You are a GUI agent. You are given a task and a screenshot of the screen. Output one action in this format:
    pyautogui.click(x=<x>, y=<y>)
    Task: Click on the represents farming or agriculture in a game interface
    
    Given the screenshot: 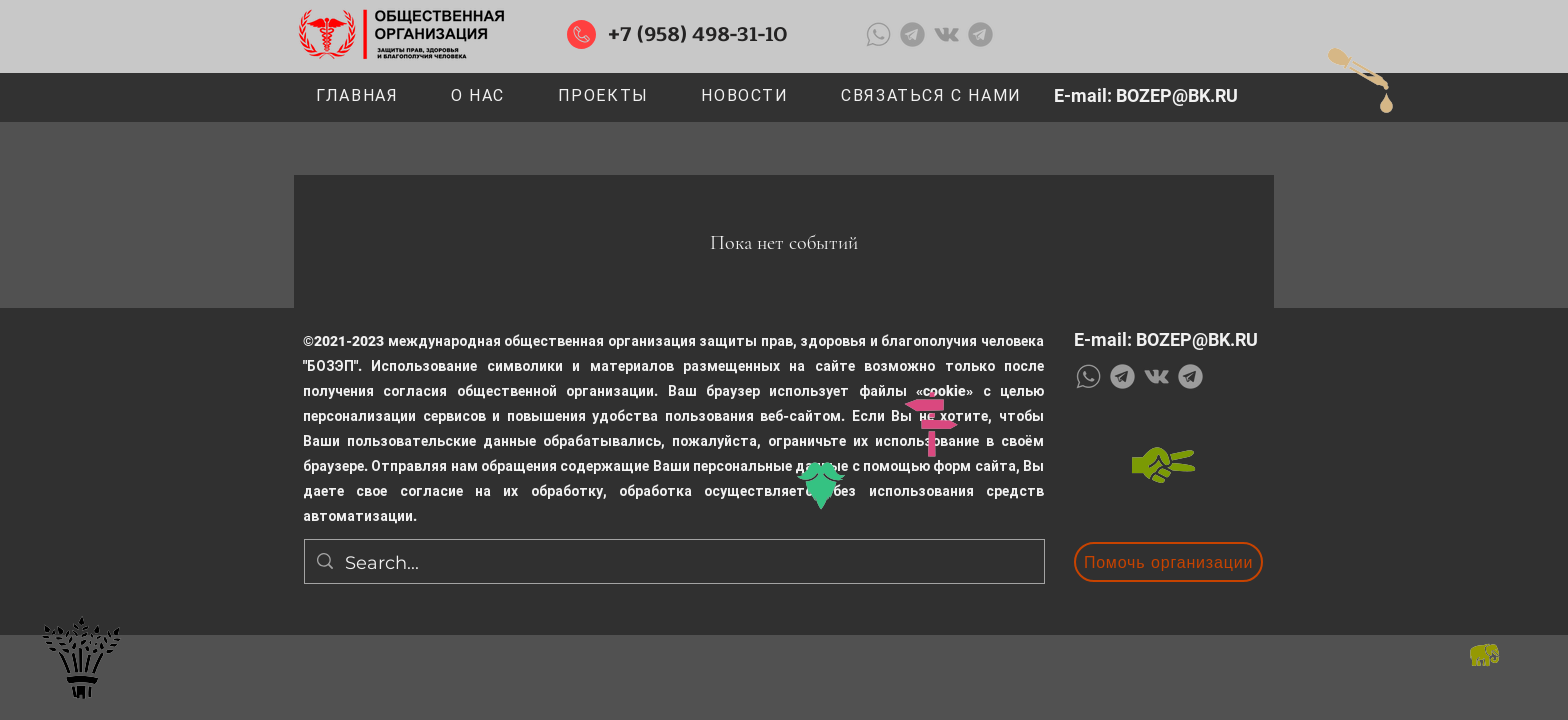 What is the action you would take?
    pyautogui.click(x=81, y=657)
    